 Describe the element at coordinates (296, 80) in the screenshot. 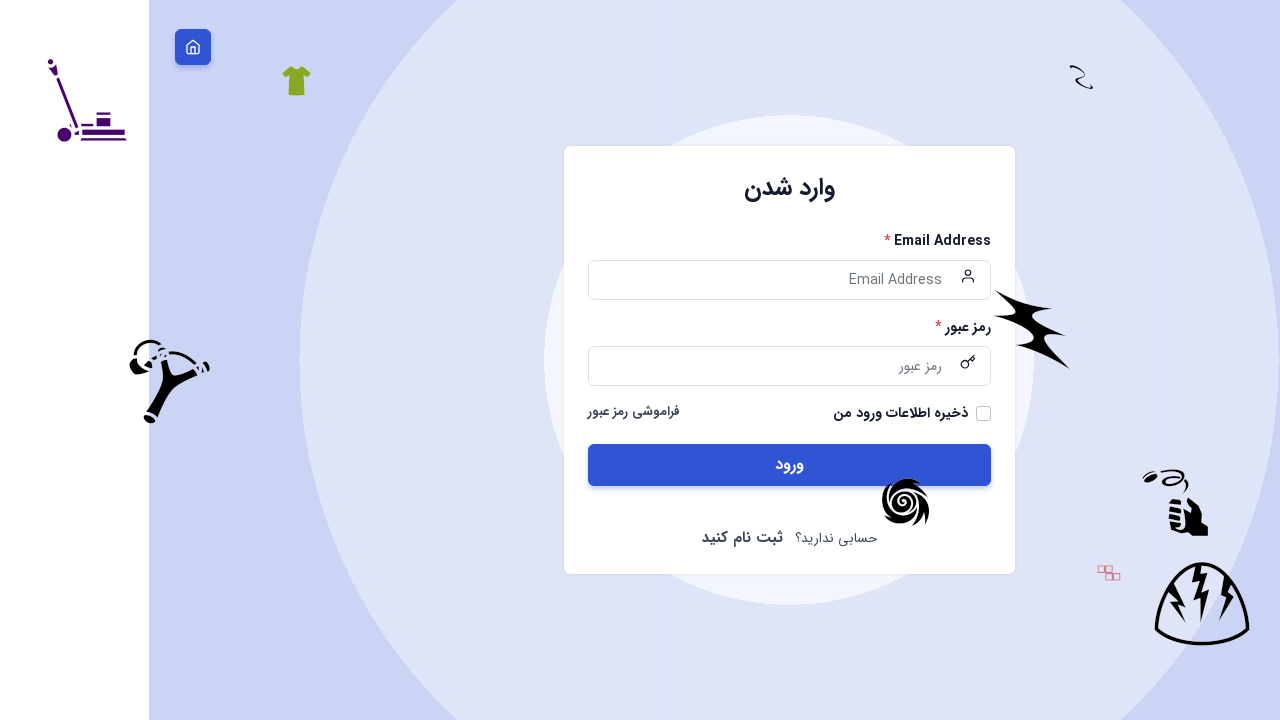

I see `browse clothing or apparel items` at that location.